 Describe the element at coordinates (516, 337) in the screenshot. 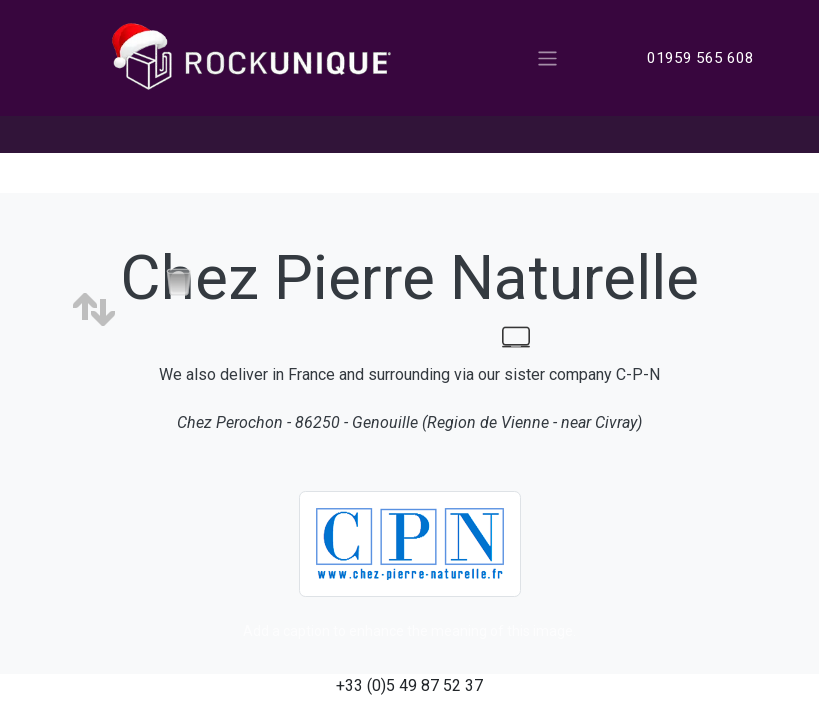

I see `indicates laptop or portable computer device` at that location.